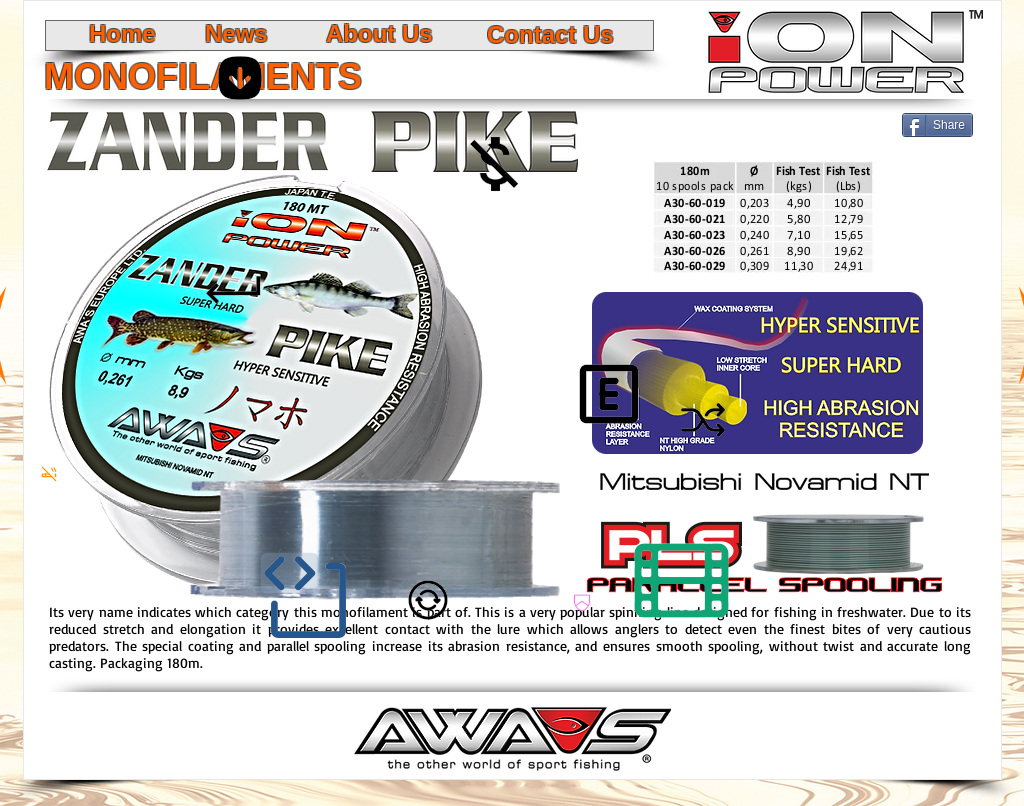 Image resolution: width=1024 pixels, height=806 pixels. What do you see at coordinates (240, 78) in the screenshot?
I see `download file or content` at bounding box center [240, 78].